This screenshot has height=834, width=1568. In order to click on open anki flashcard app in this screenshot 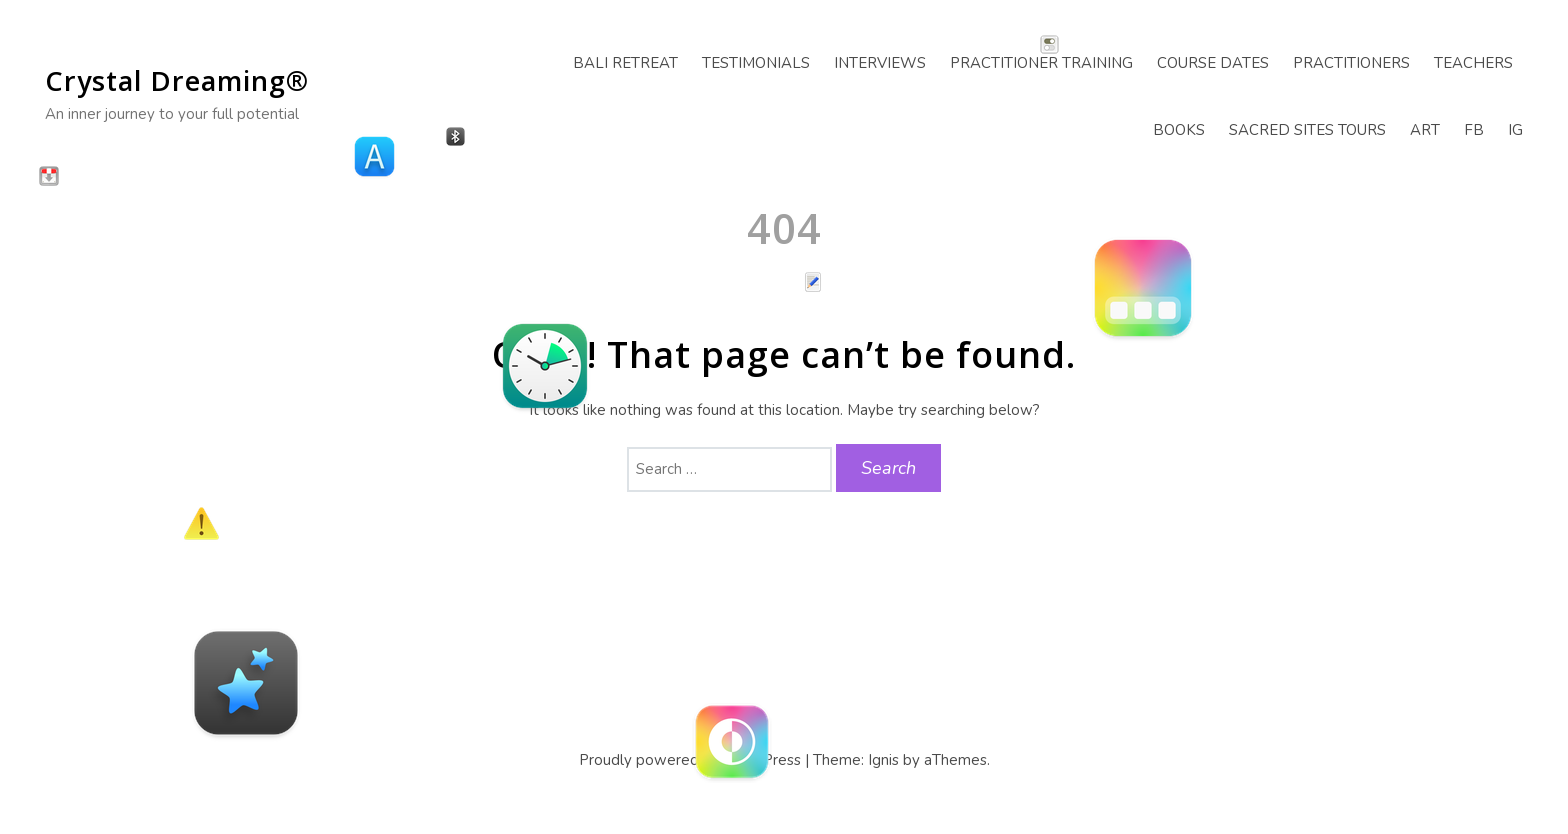, I will do `click(246, 683)`.